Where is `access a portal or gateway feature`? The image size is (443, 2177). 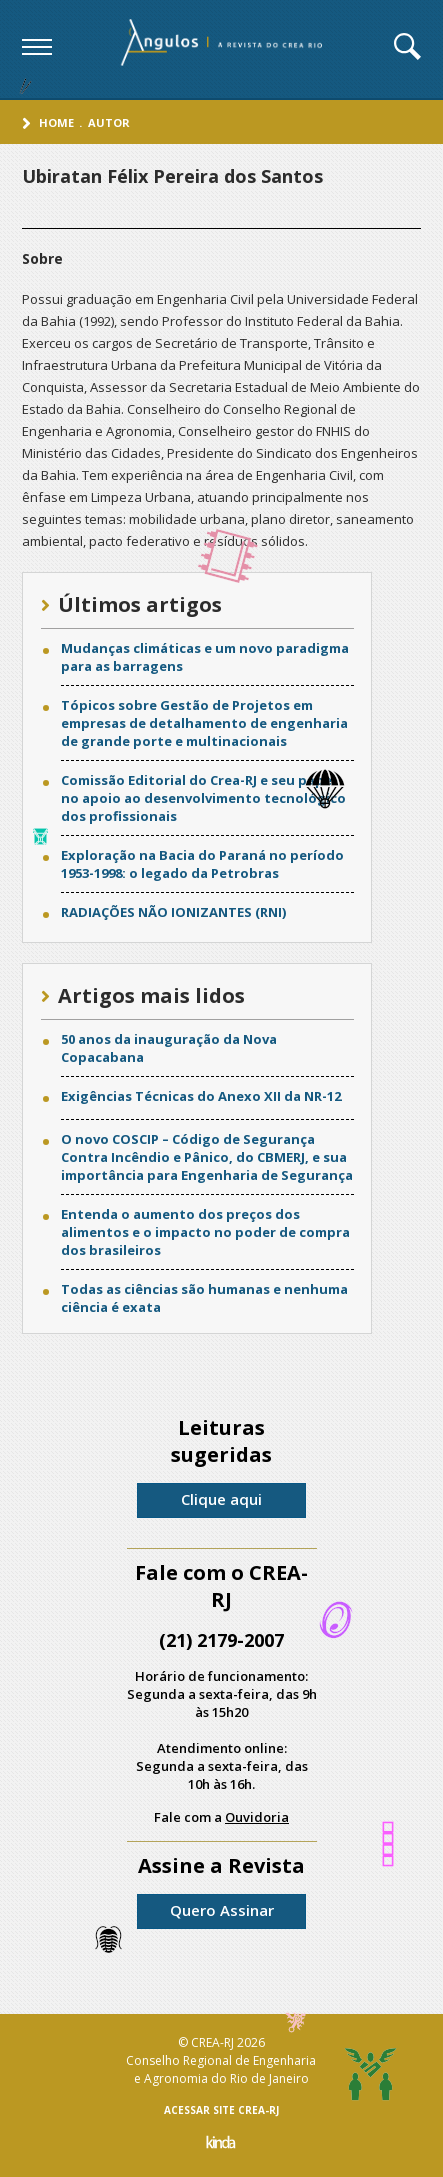 access a portal or gateway feature is located at coordinates (336, 1620).